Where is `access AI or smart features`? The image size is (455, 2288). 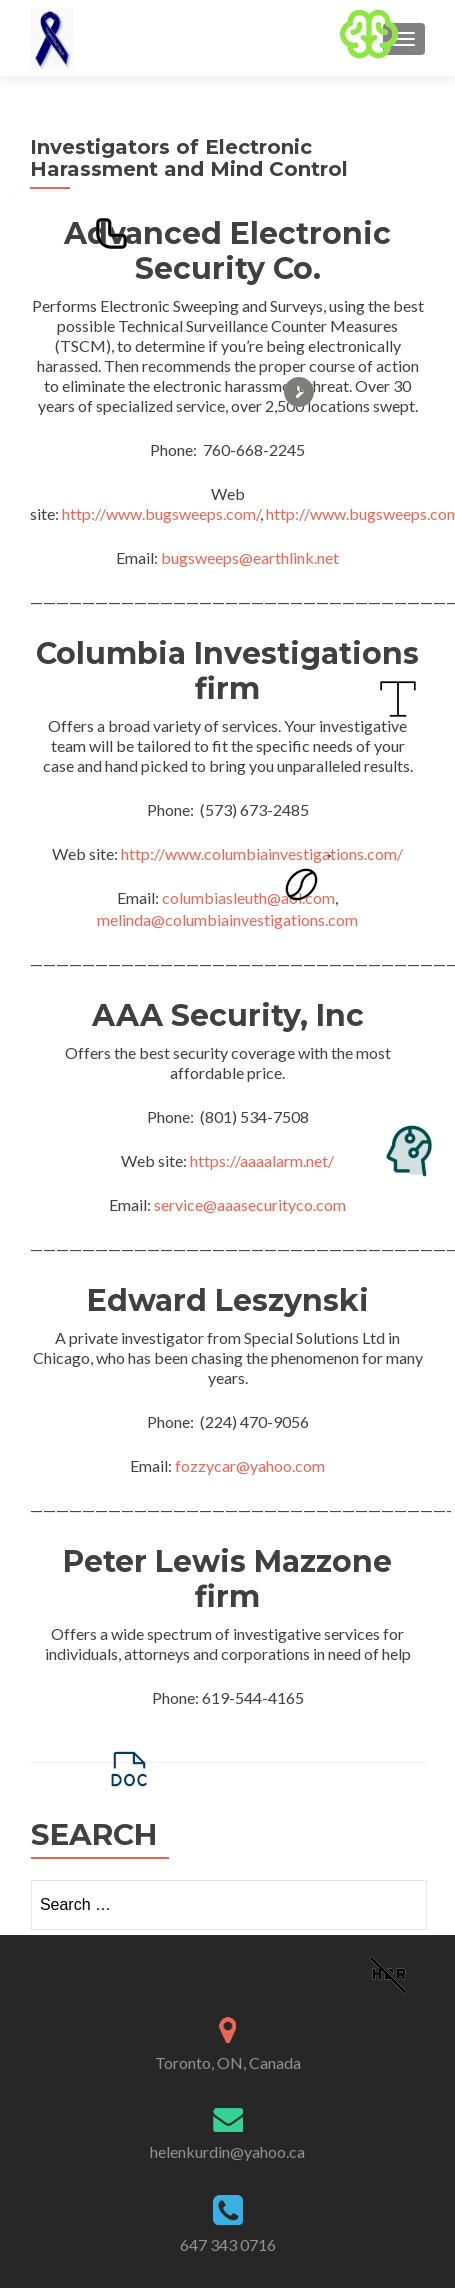
access AI or smart features is located at coordinates (369, 35).